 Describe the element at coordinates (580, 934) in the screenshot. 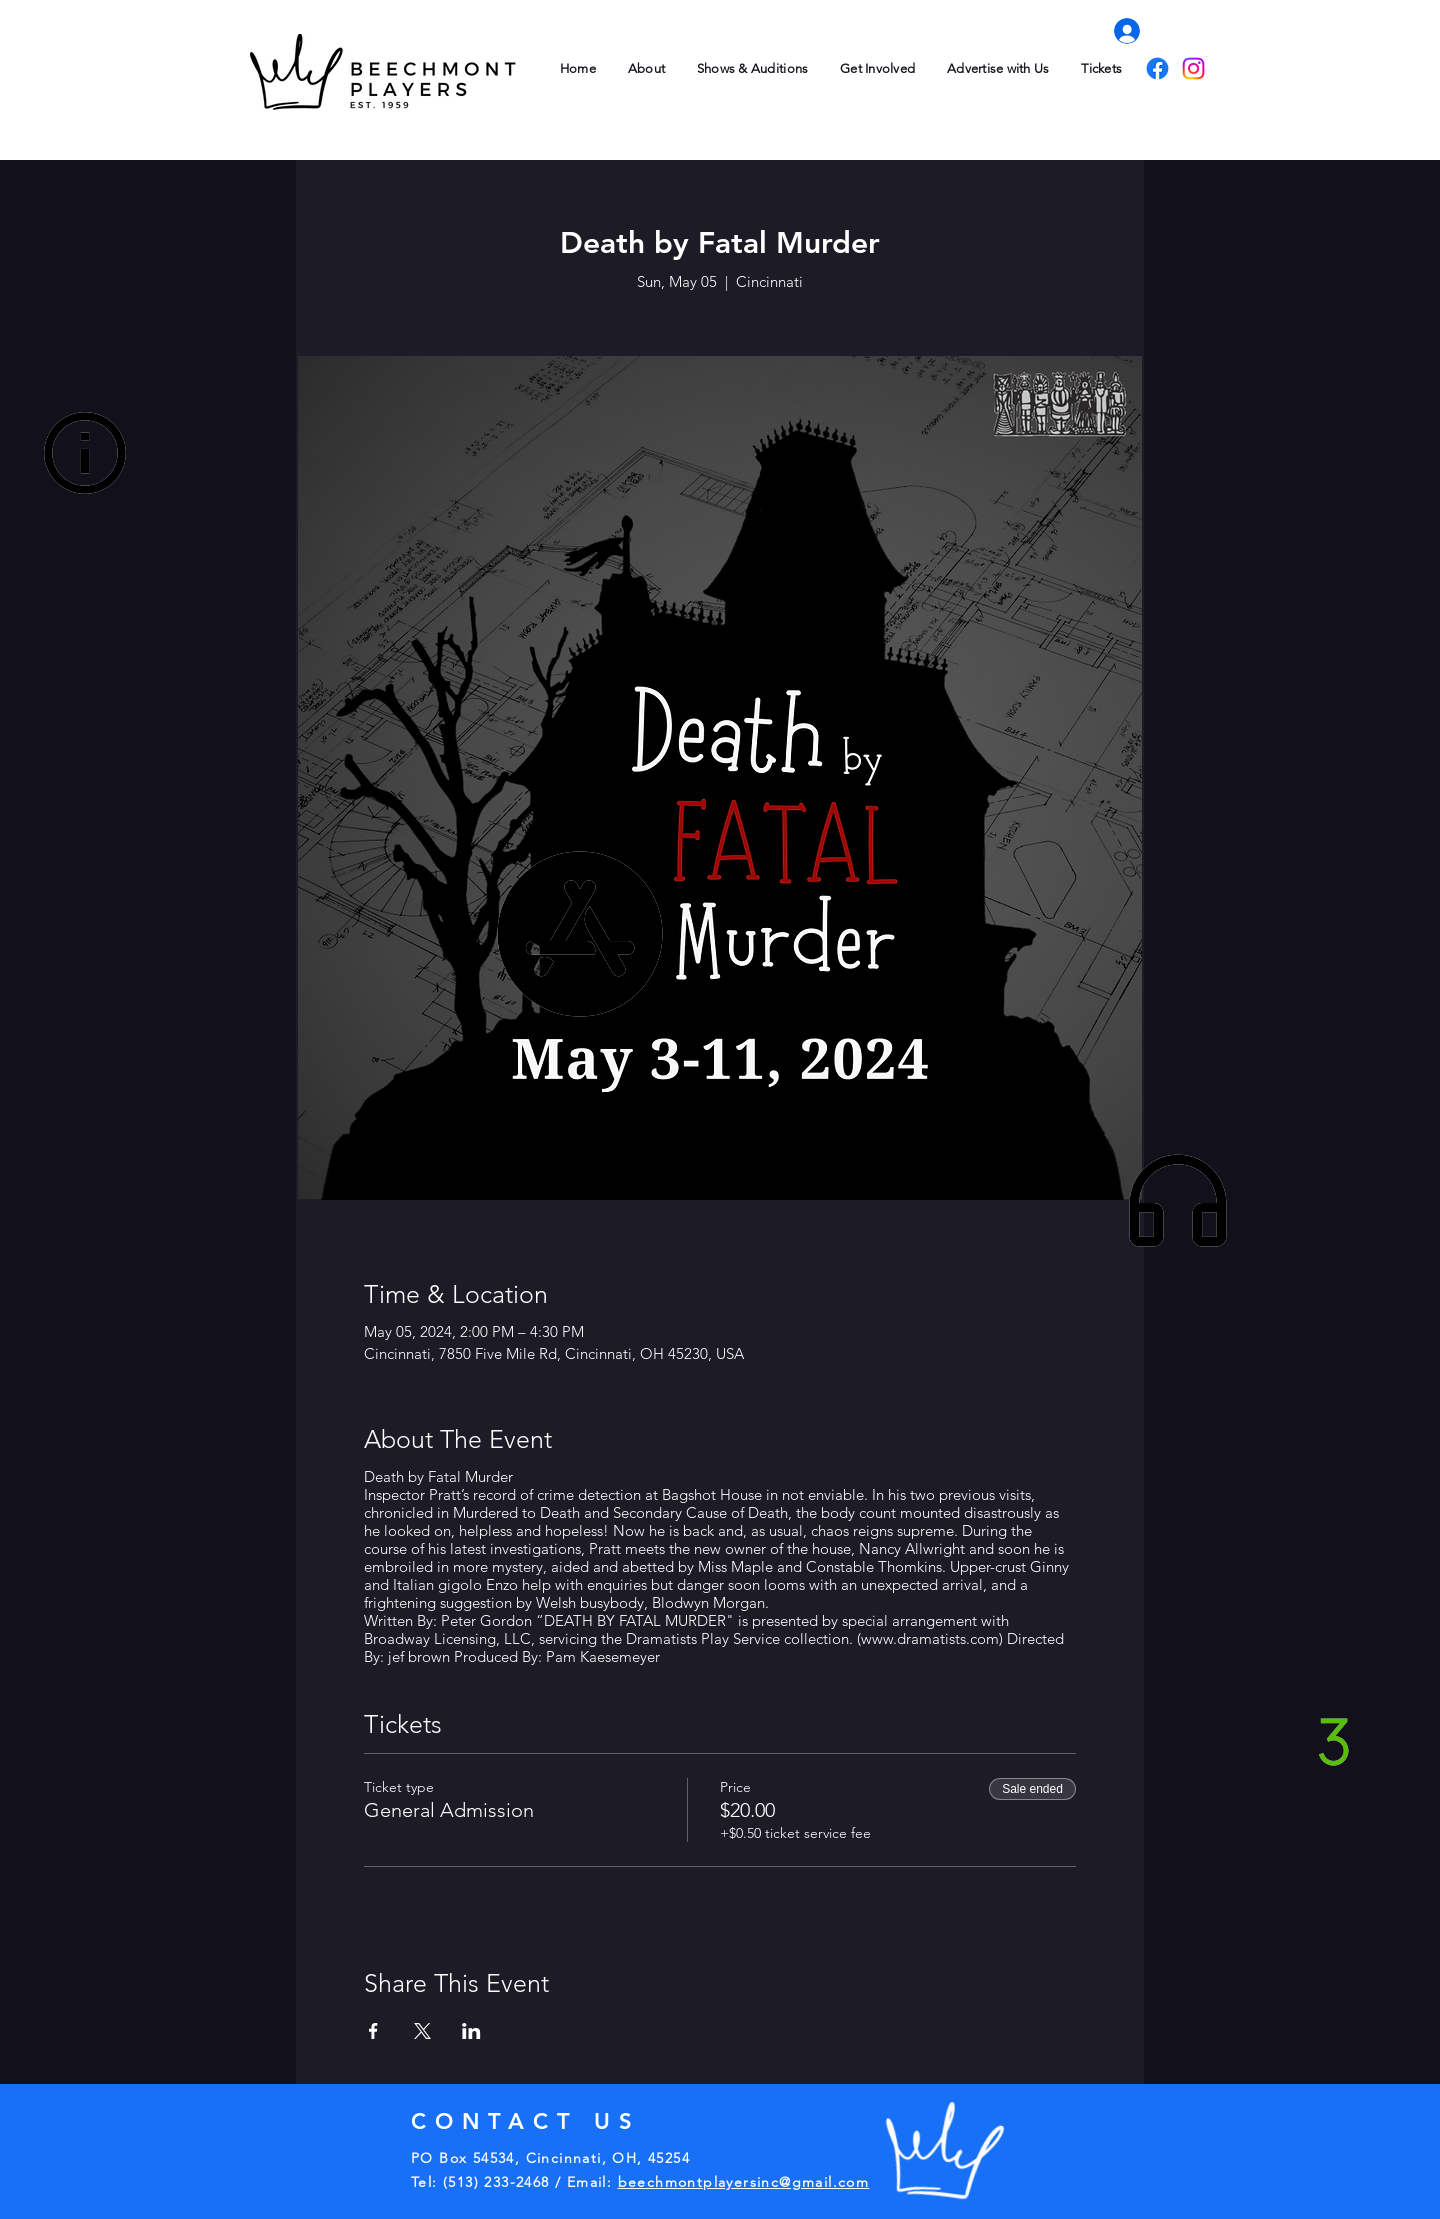

I see `open the Apple App Store` at that location.